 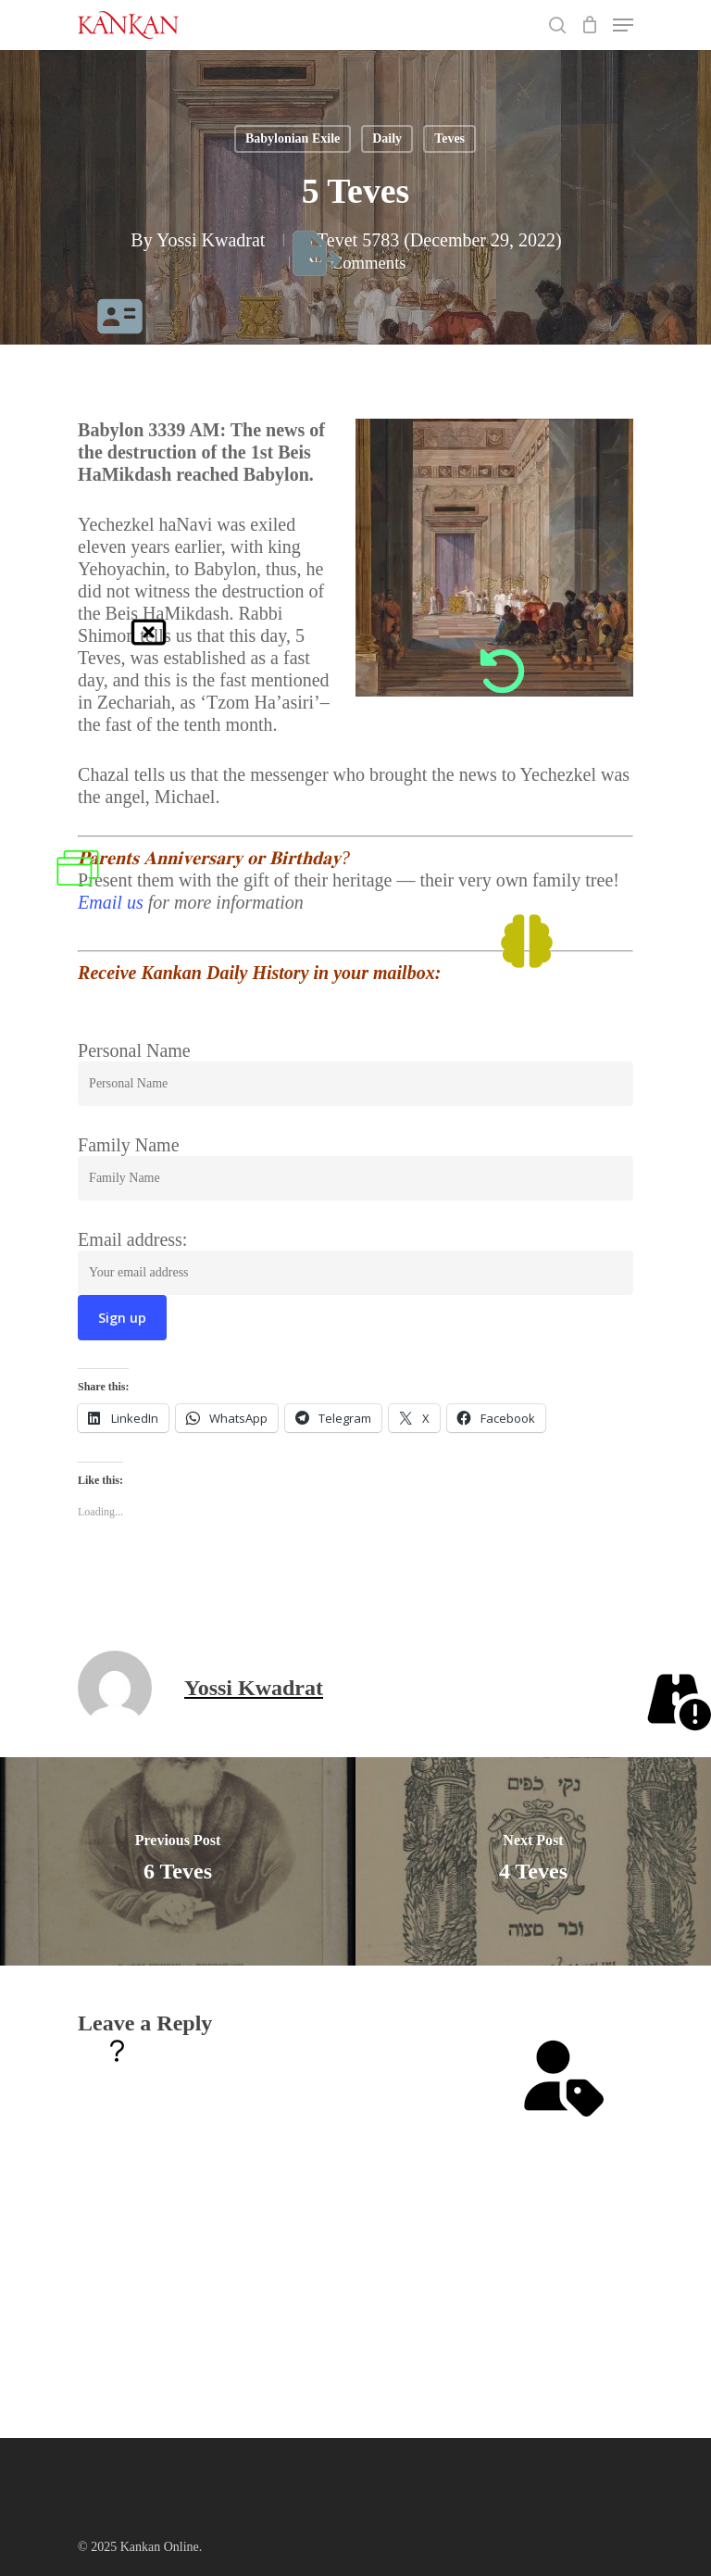 What do you see at coordinates (78, 868) in the screenshot?
I see `view open browser windows` at bounding box center [78, 868].